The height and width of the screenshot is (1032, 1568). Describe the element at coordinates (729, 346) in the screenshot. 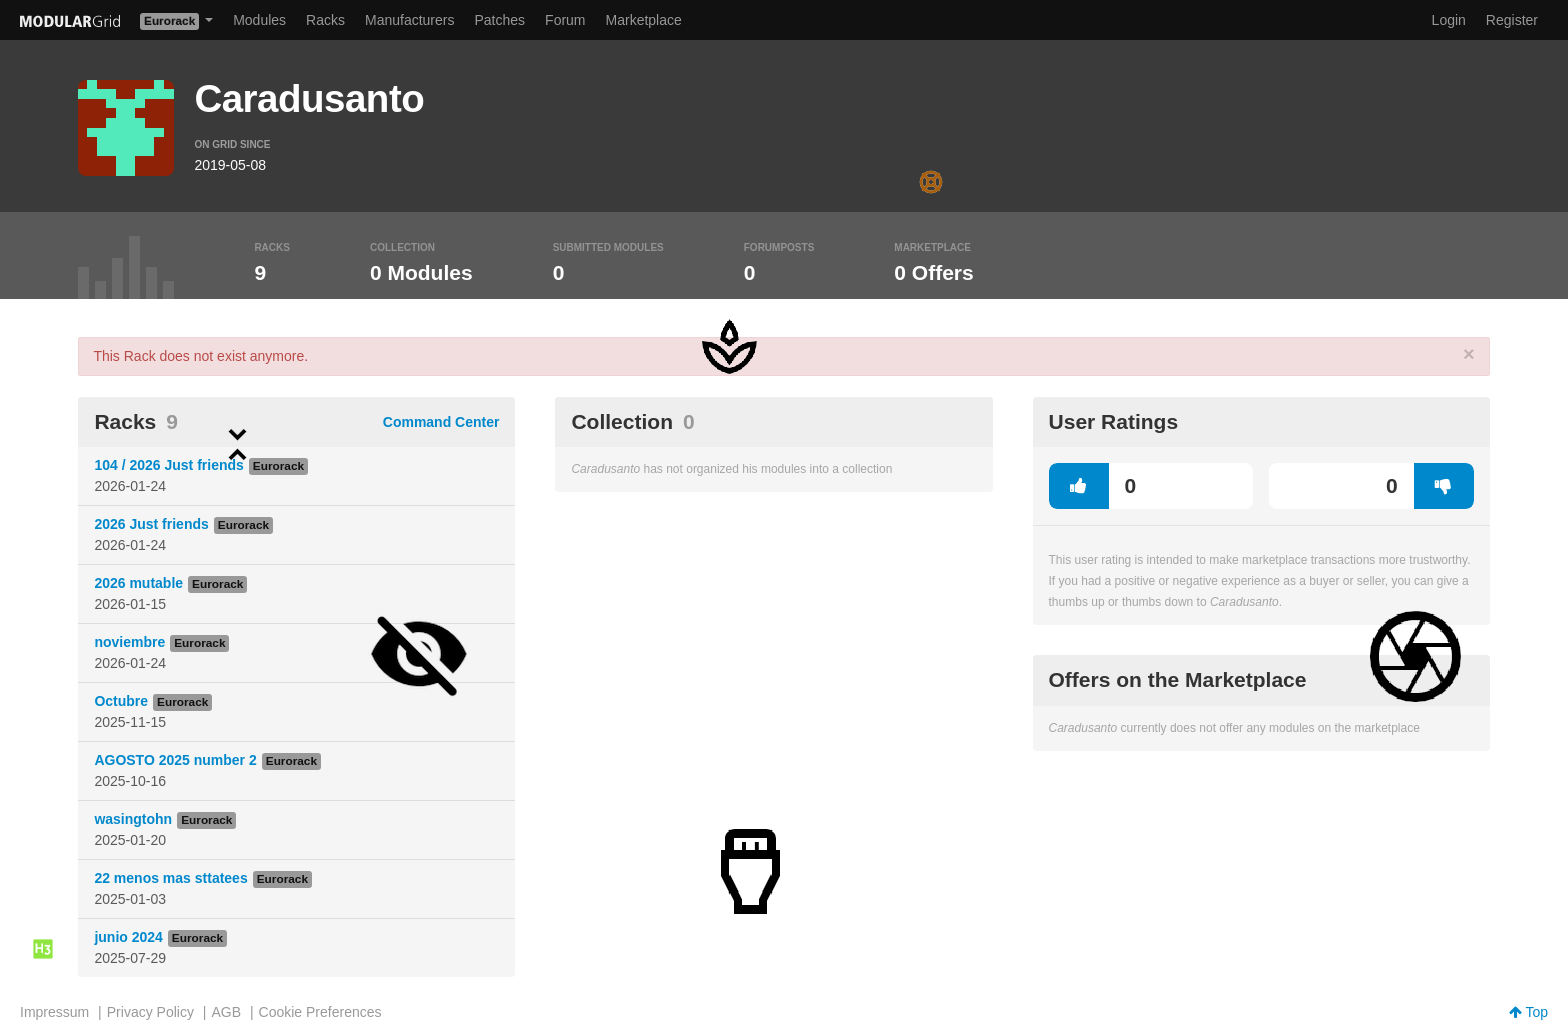

I see `access spa or wellness features` at that location.